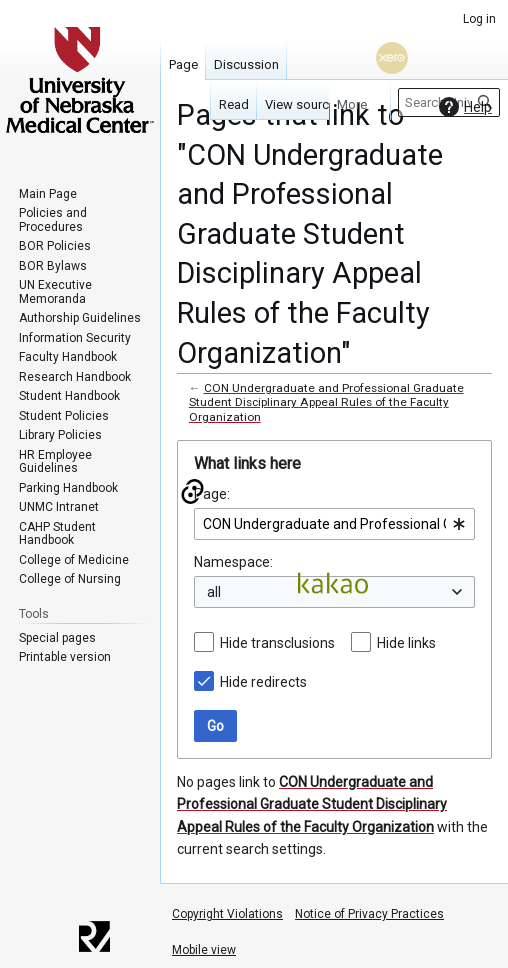  Describe the element at coordinates (333, 583) in the screenshot. I see `open Kakao messaging app` at that location.